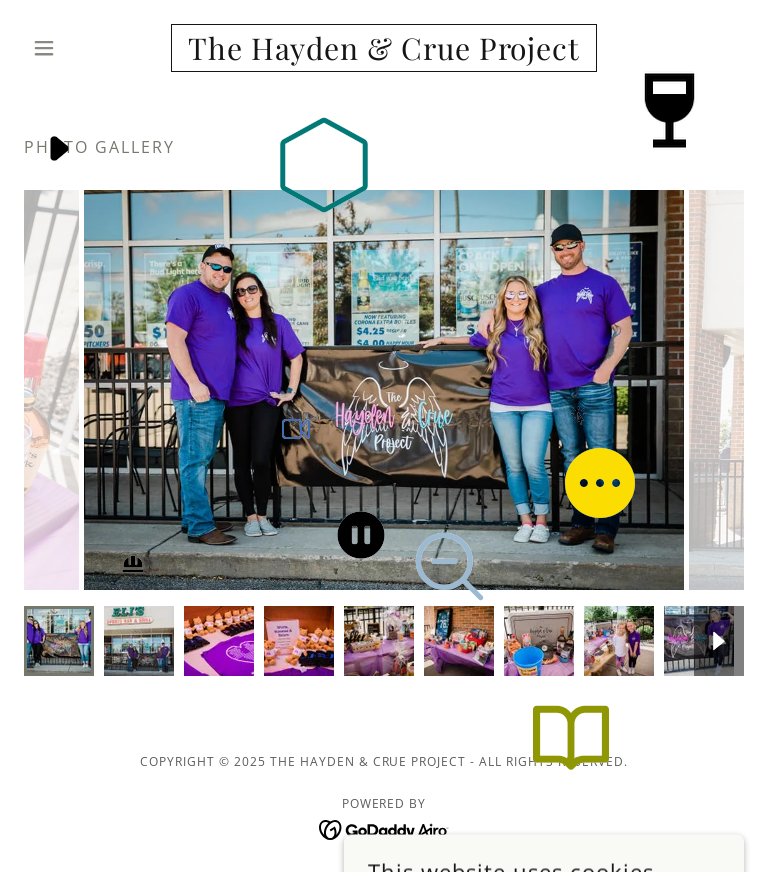 The image size is (768, 872). What do you see at coordinates (600, 483) in the screenshot?
I see `access more options or actions` at bounding box center [600, 483].